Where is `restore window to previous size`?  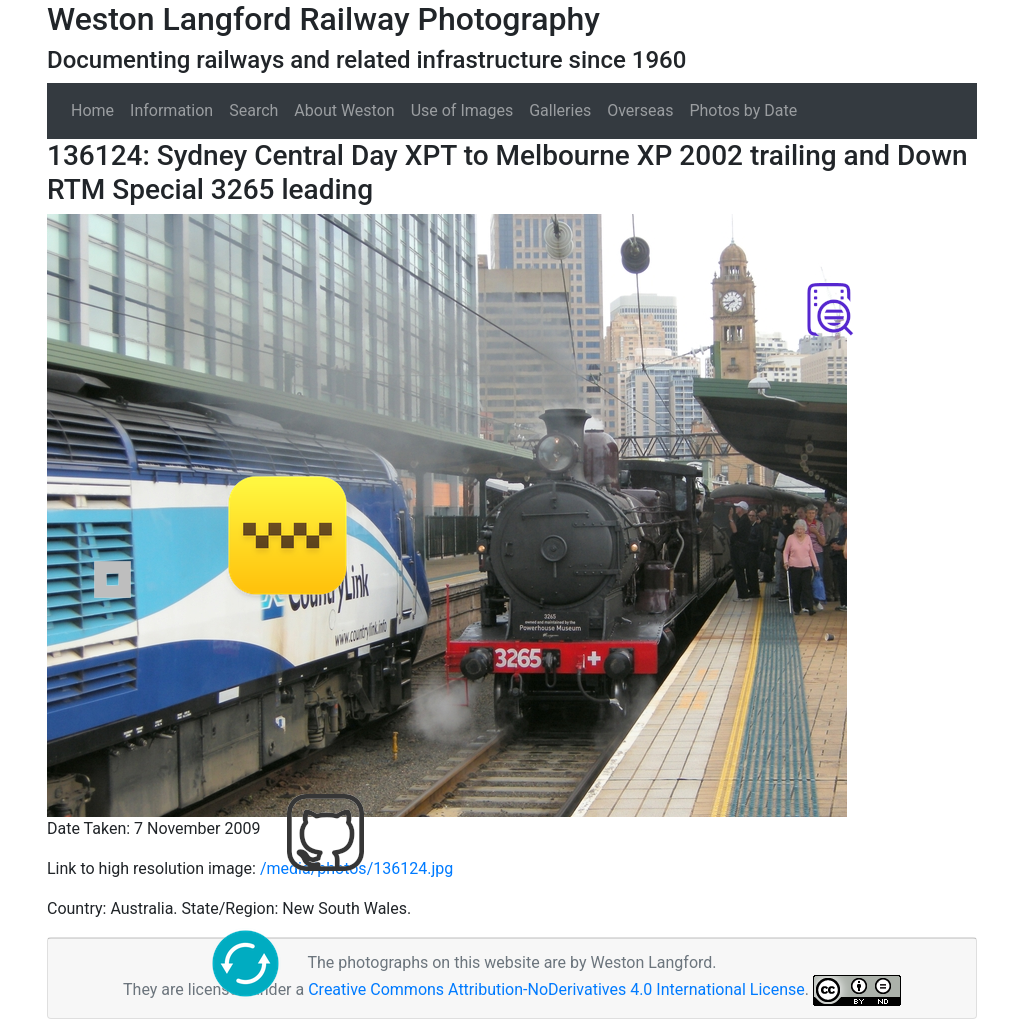 restore window to previous size is located at coordinates (112, 579).